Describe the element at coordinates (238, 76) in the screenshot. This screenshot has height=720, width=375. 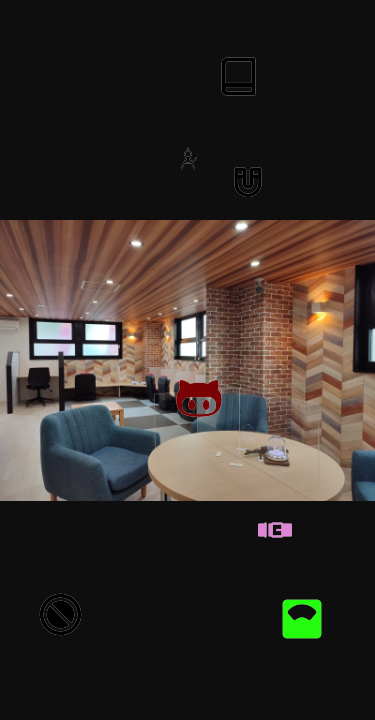
I see `open reading or library section` at that location.